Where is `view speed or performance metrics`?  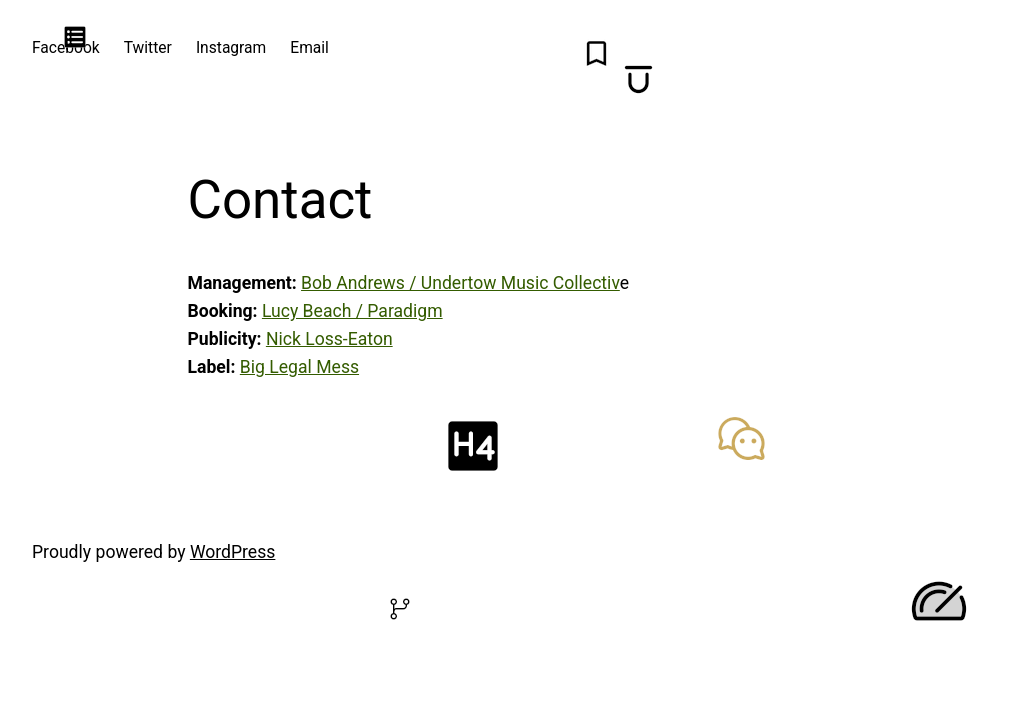
view speed or performance metrics is located at coordinates (939, 603).